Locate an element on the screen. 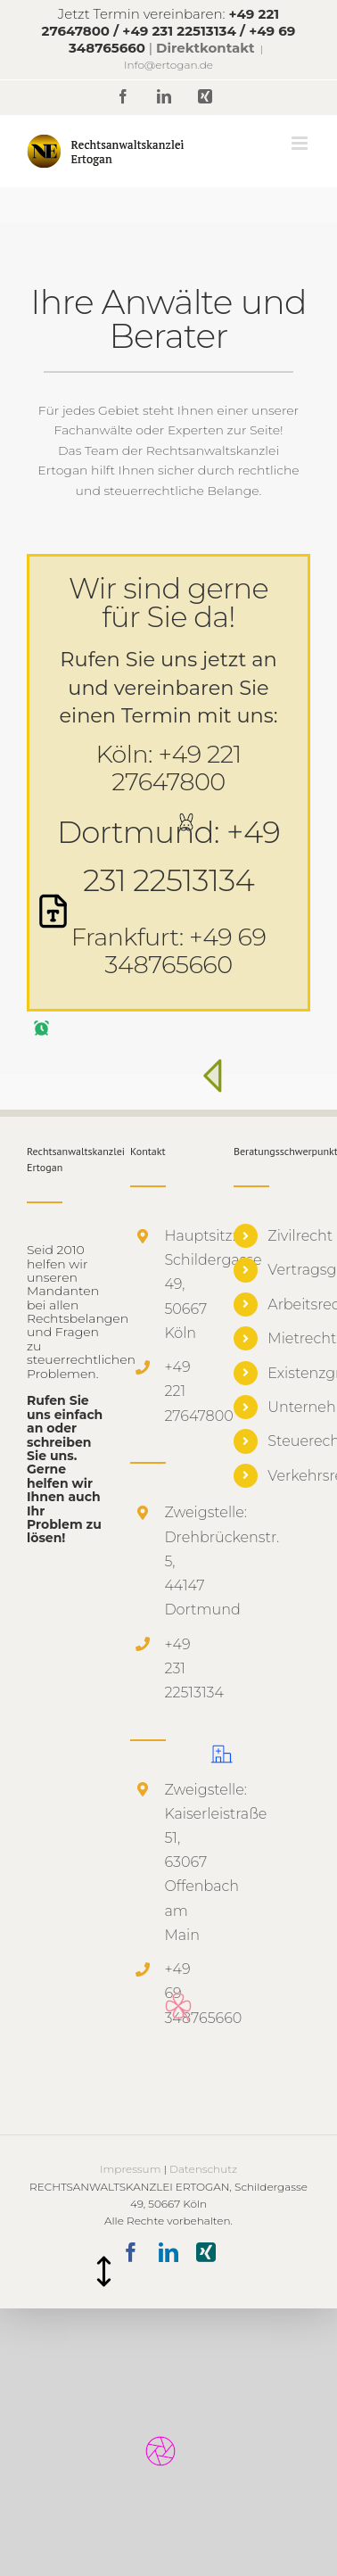 The image size is (337, 2576). indicates luck or bonus feature is located at coordinates (178, 2007).